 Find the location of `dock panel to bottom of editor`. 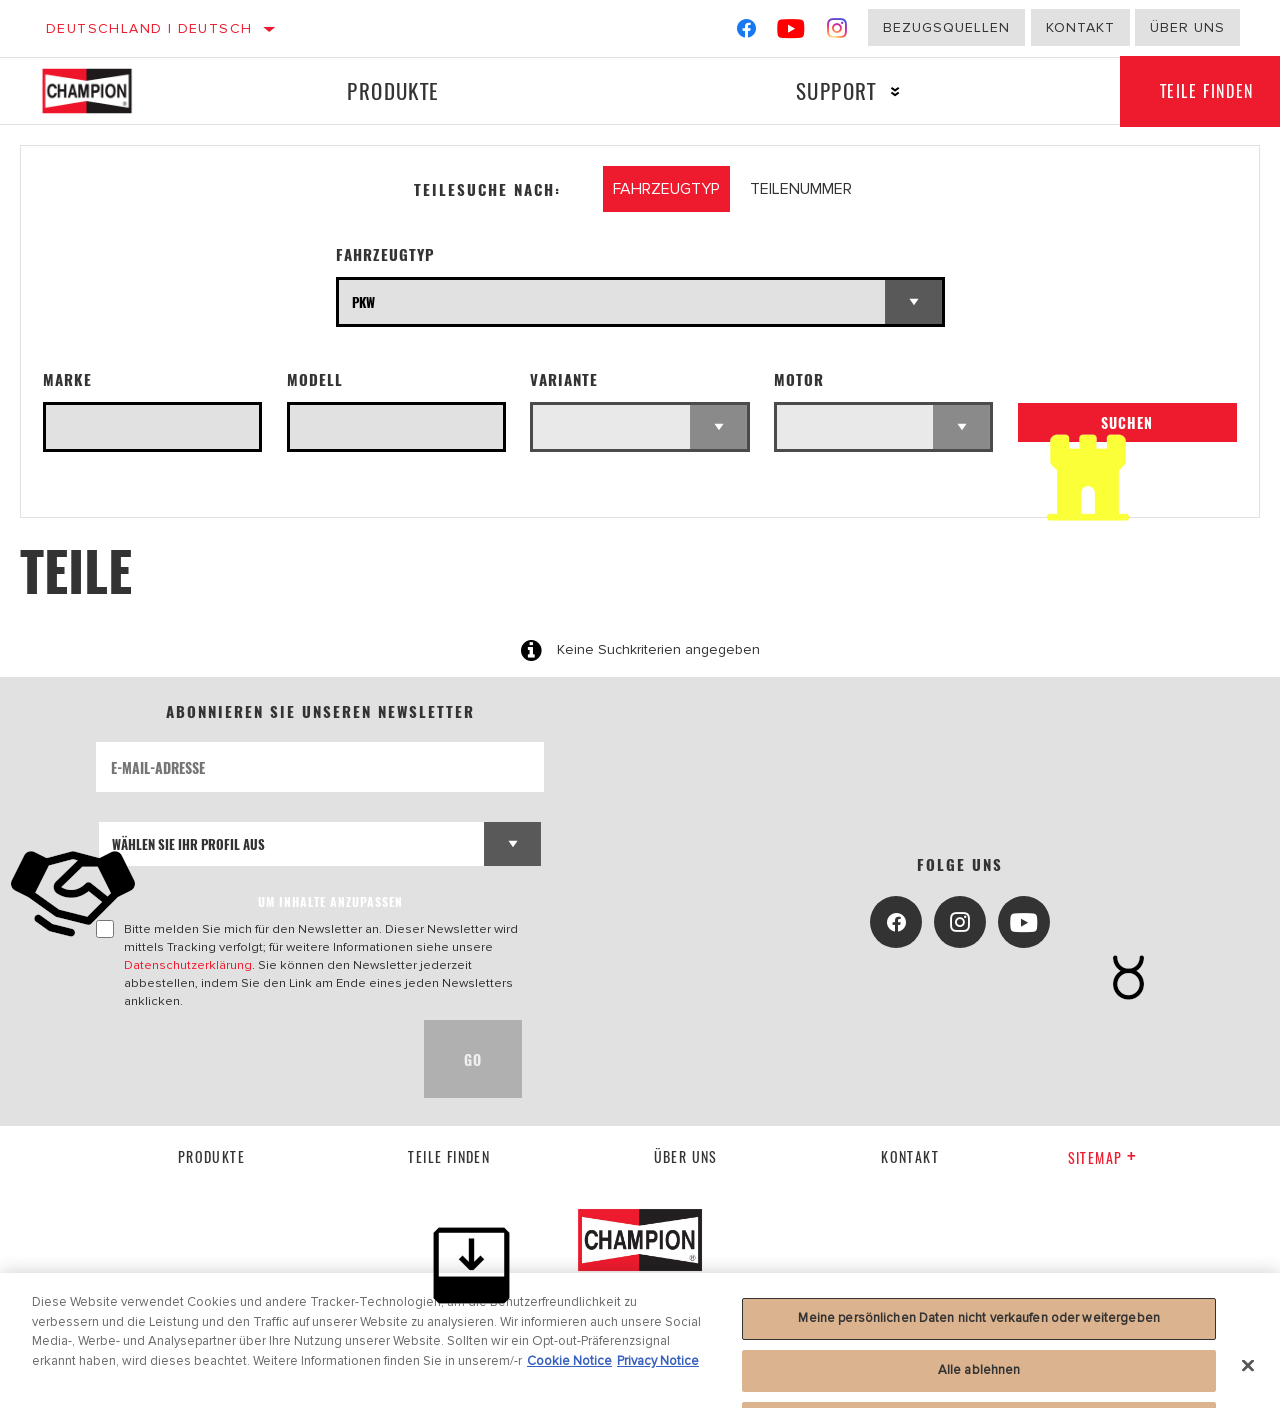

dock panel to bottom of editor is located at coordinates (471, 1265).